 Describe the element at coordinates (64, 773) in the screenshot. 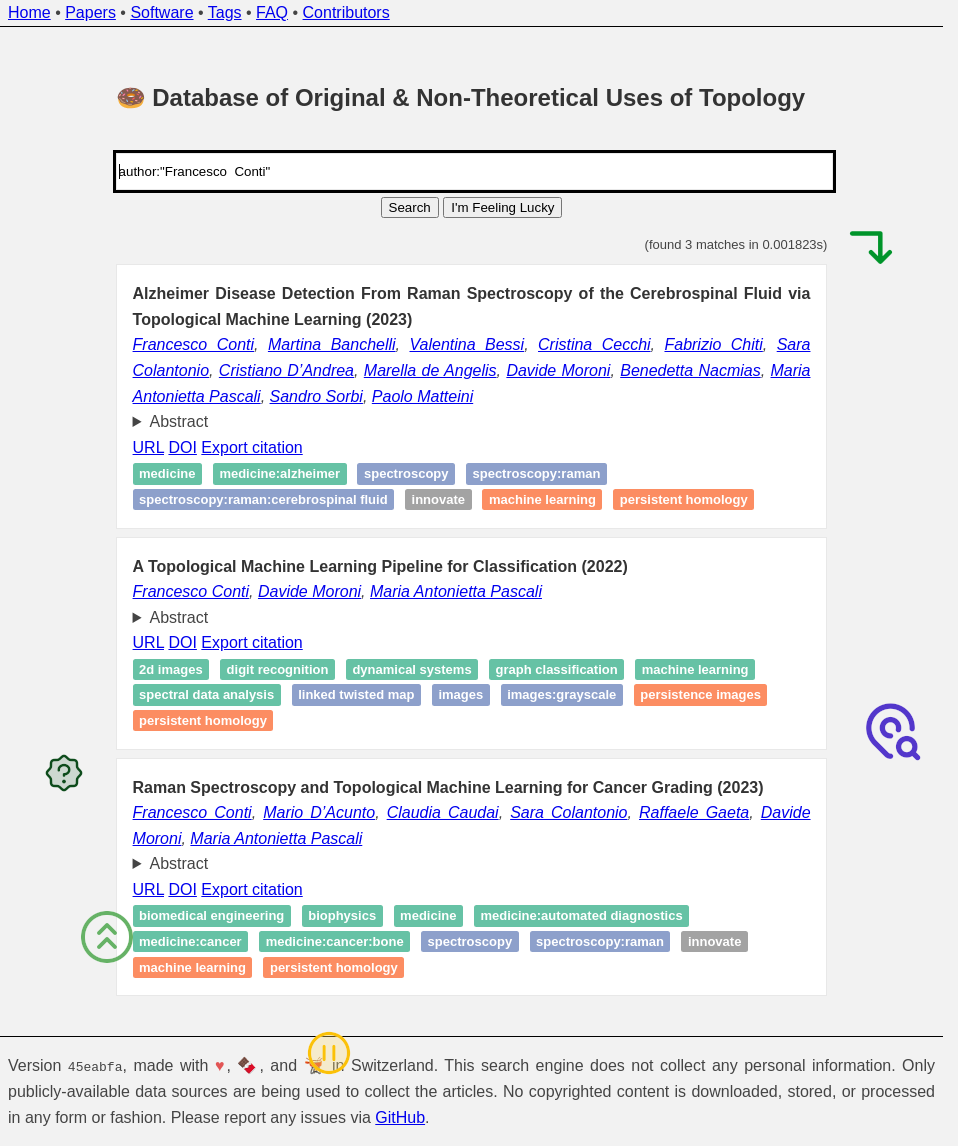

I see `access frequently asked questions or help center` at that location.